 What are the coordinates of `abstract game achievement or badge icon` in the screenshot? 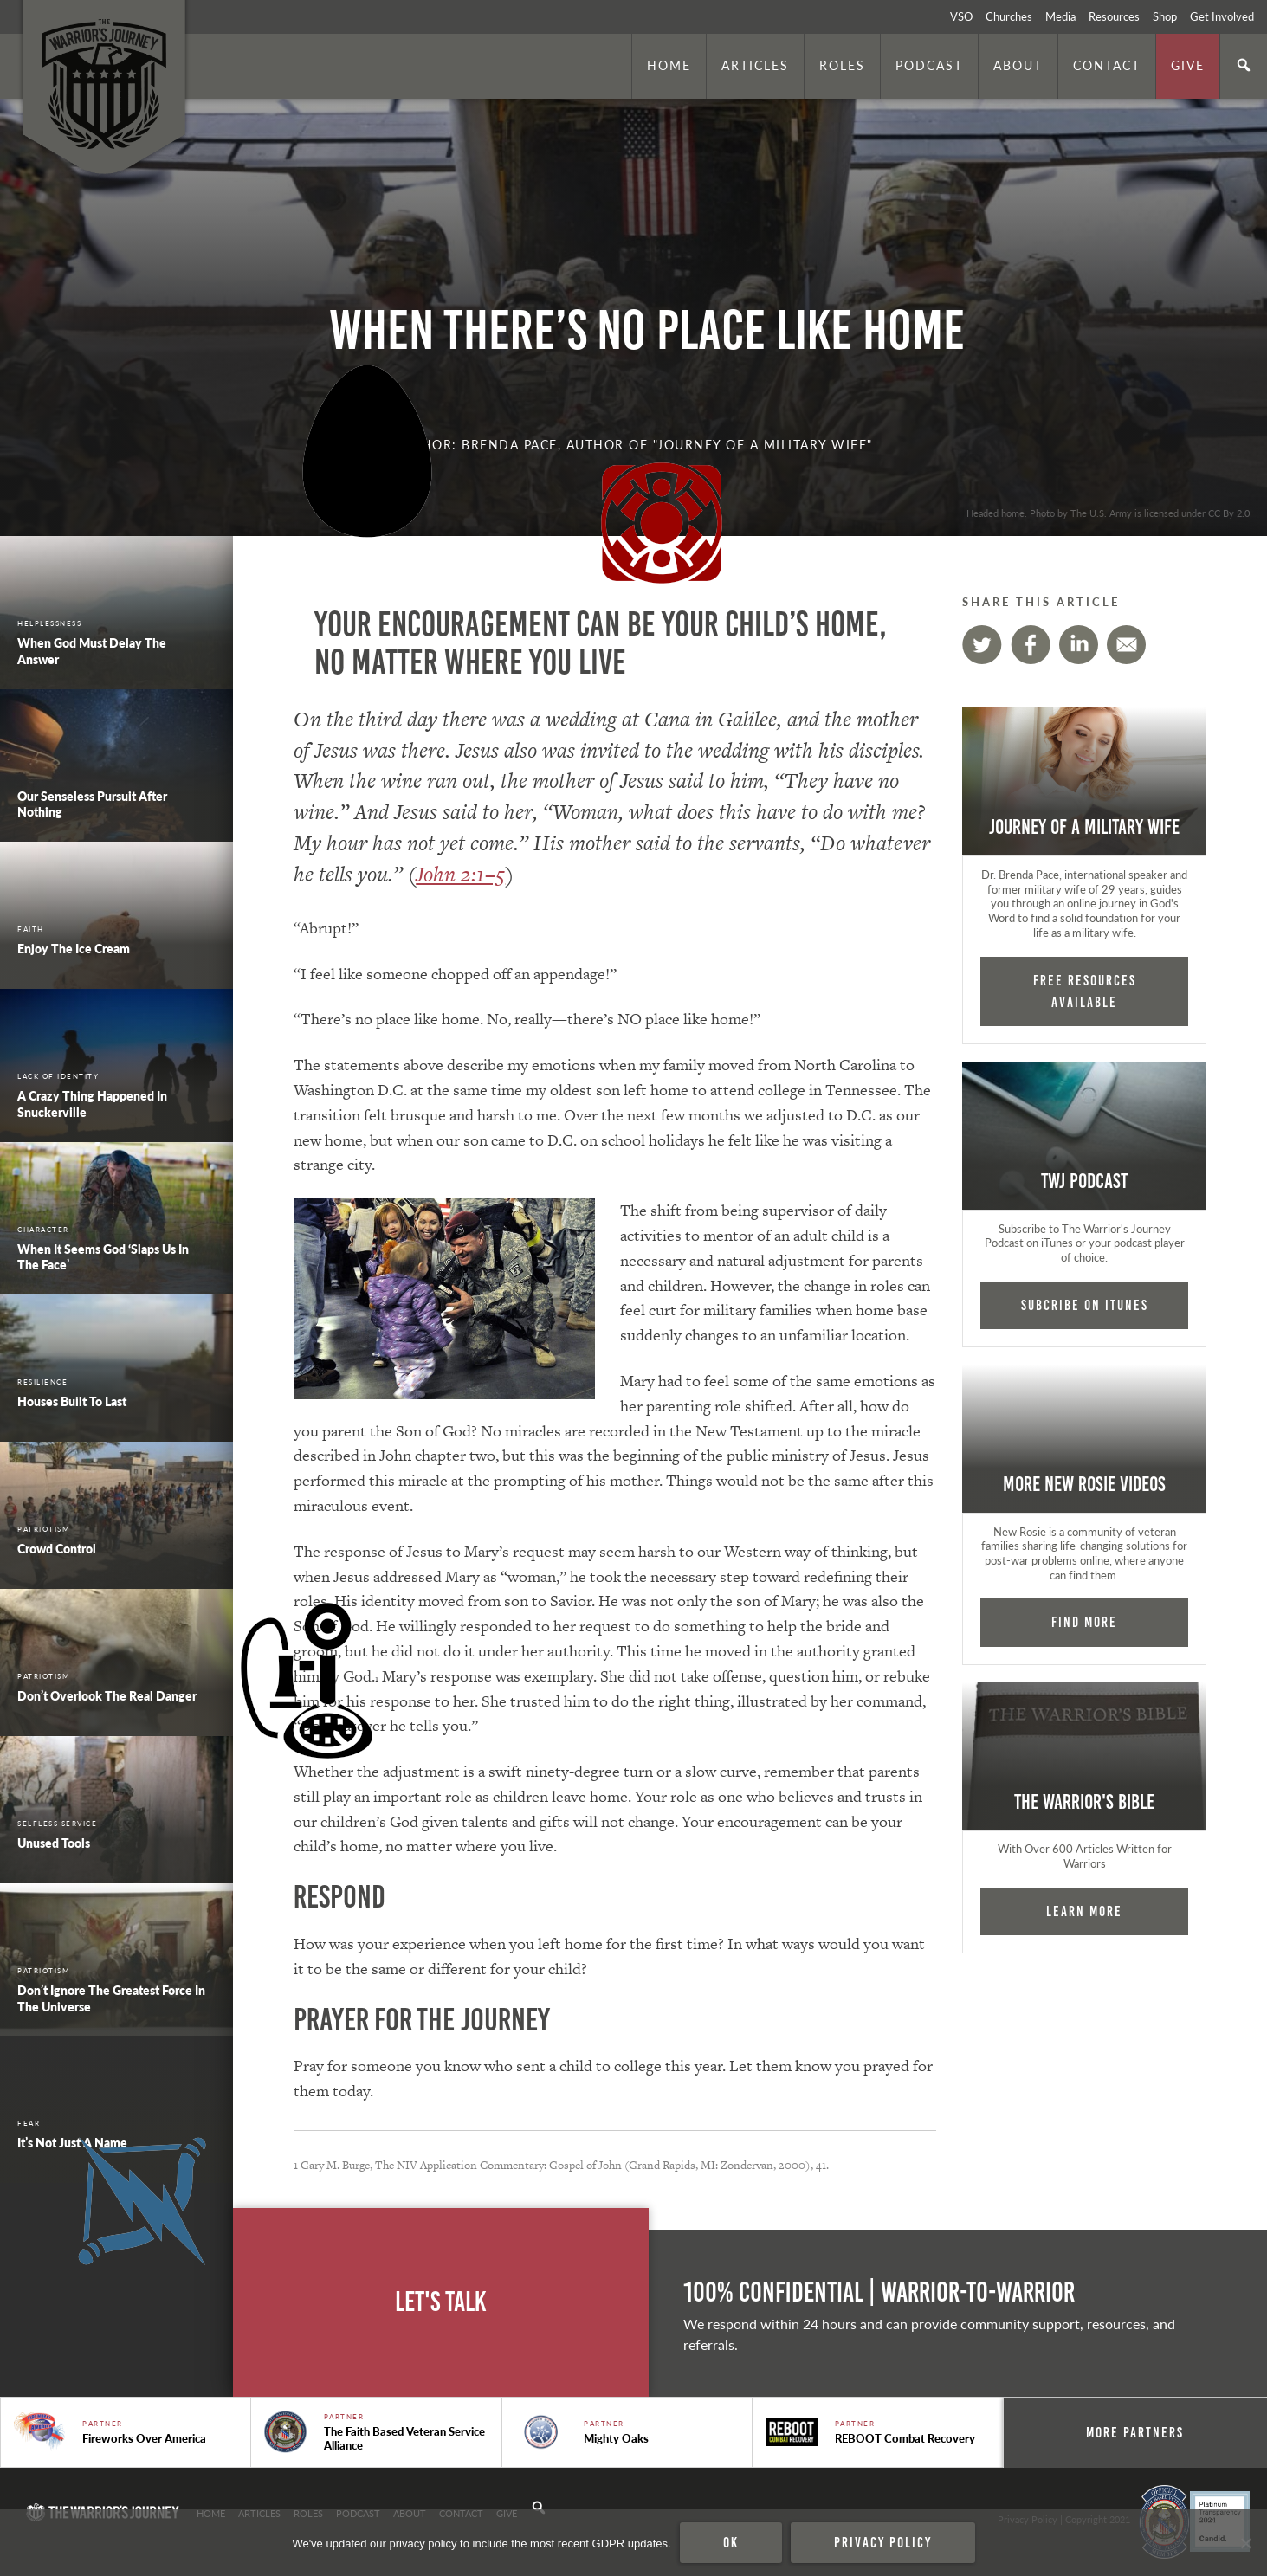 It's located at (662, 523).